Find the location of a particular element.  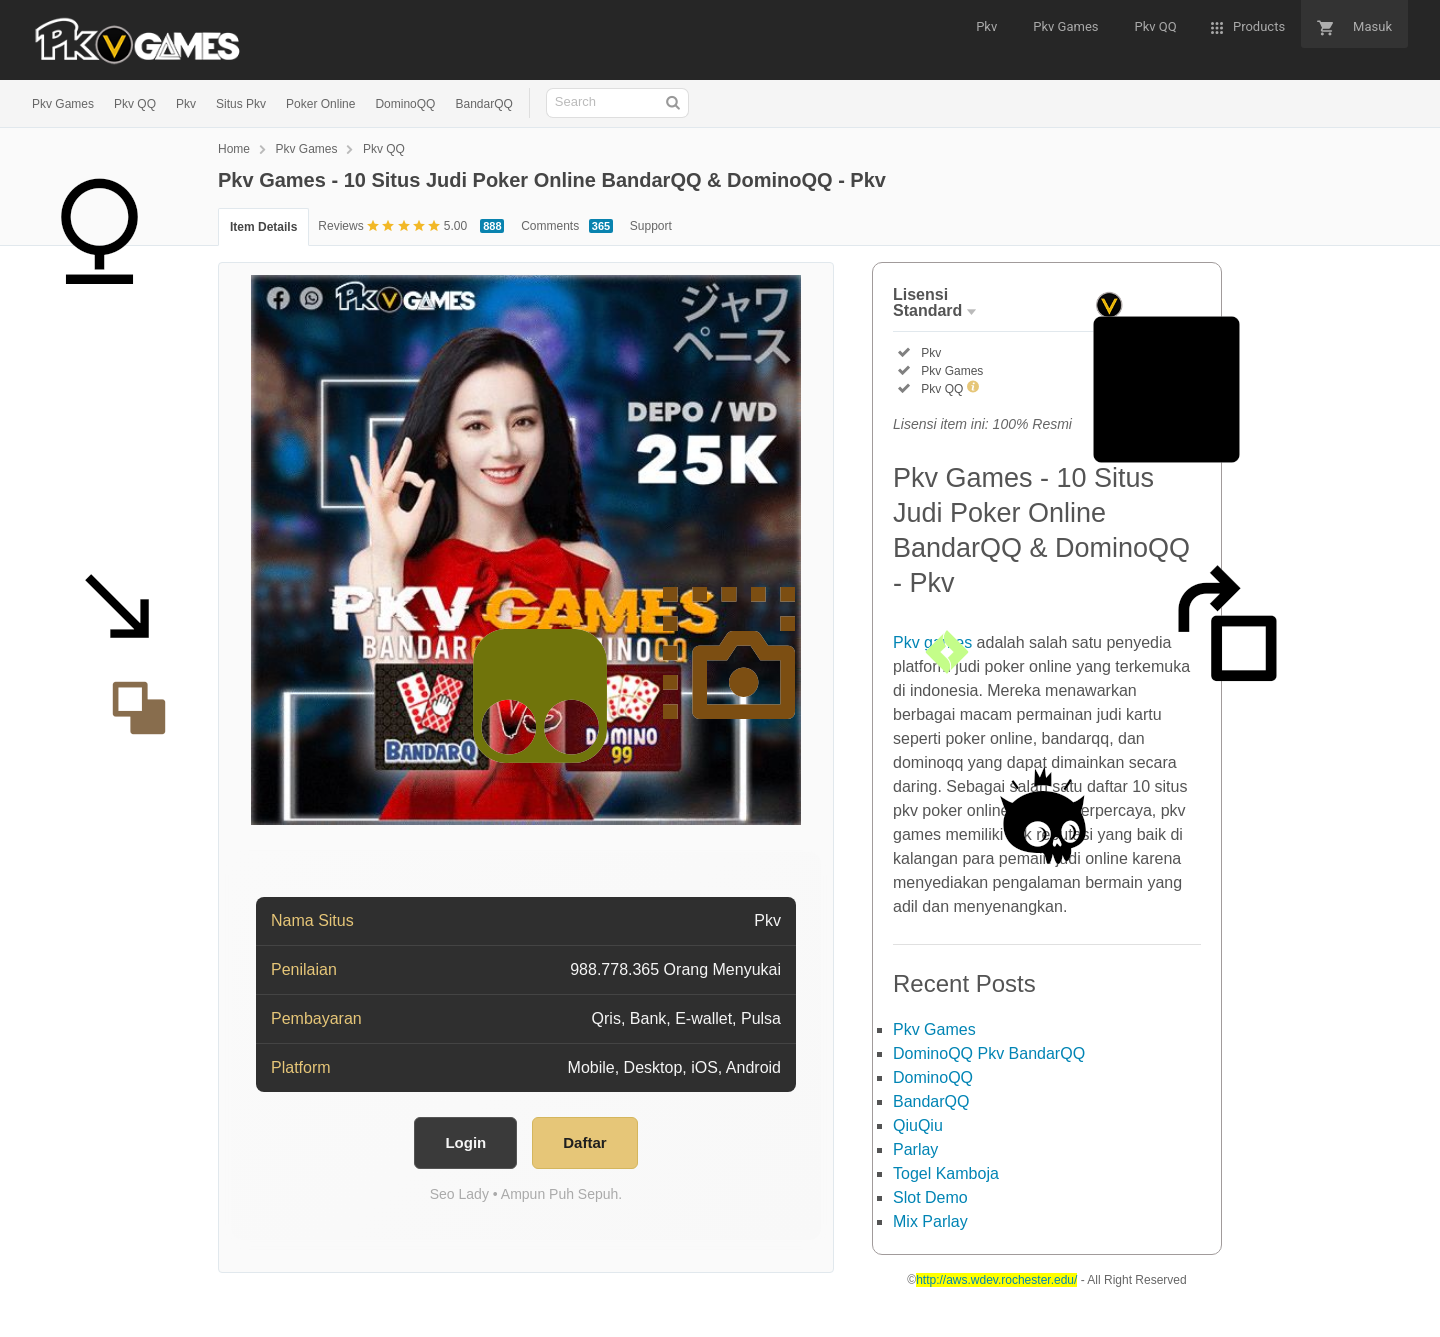

rotate element clockwise is located at coordinates (1227, 626).